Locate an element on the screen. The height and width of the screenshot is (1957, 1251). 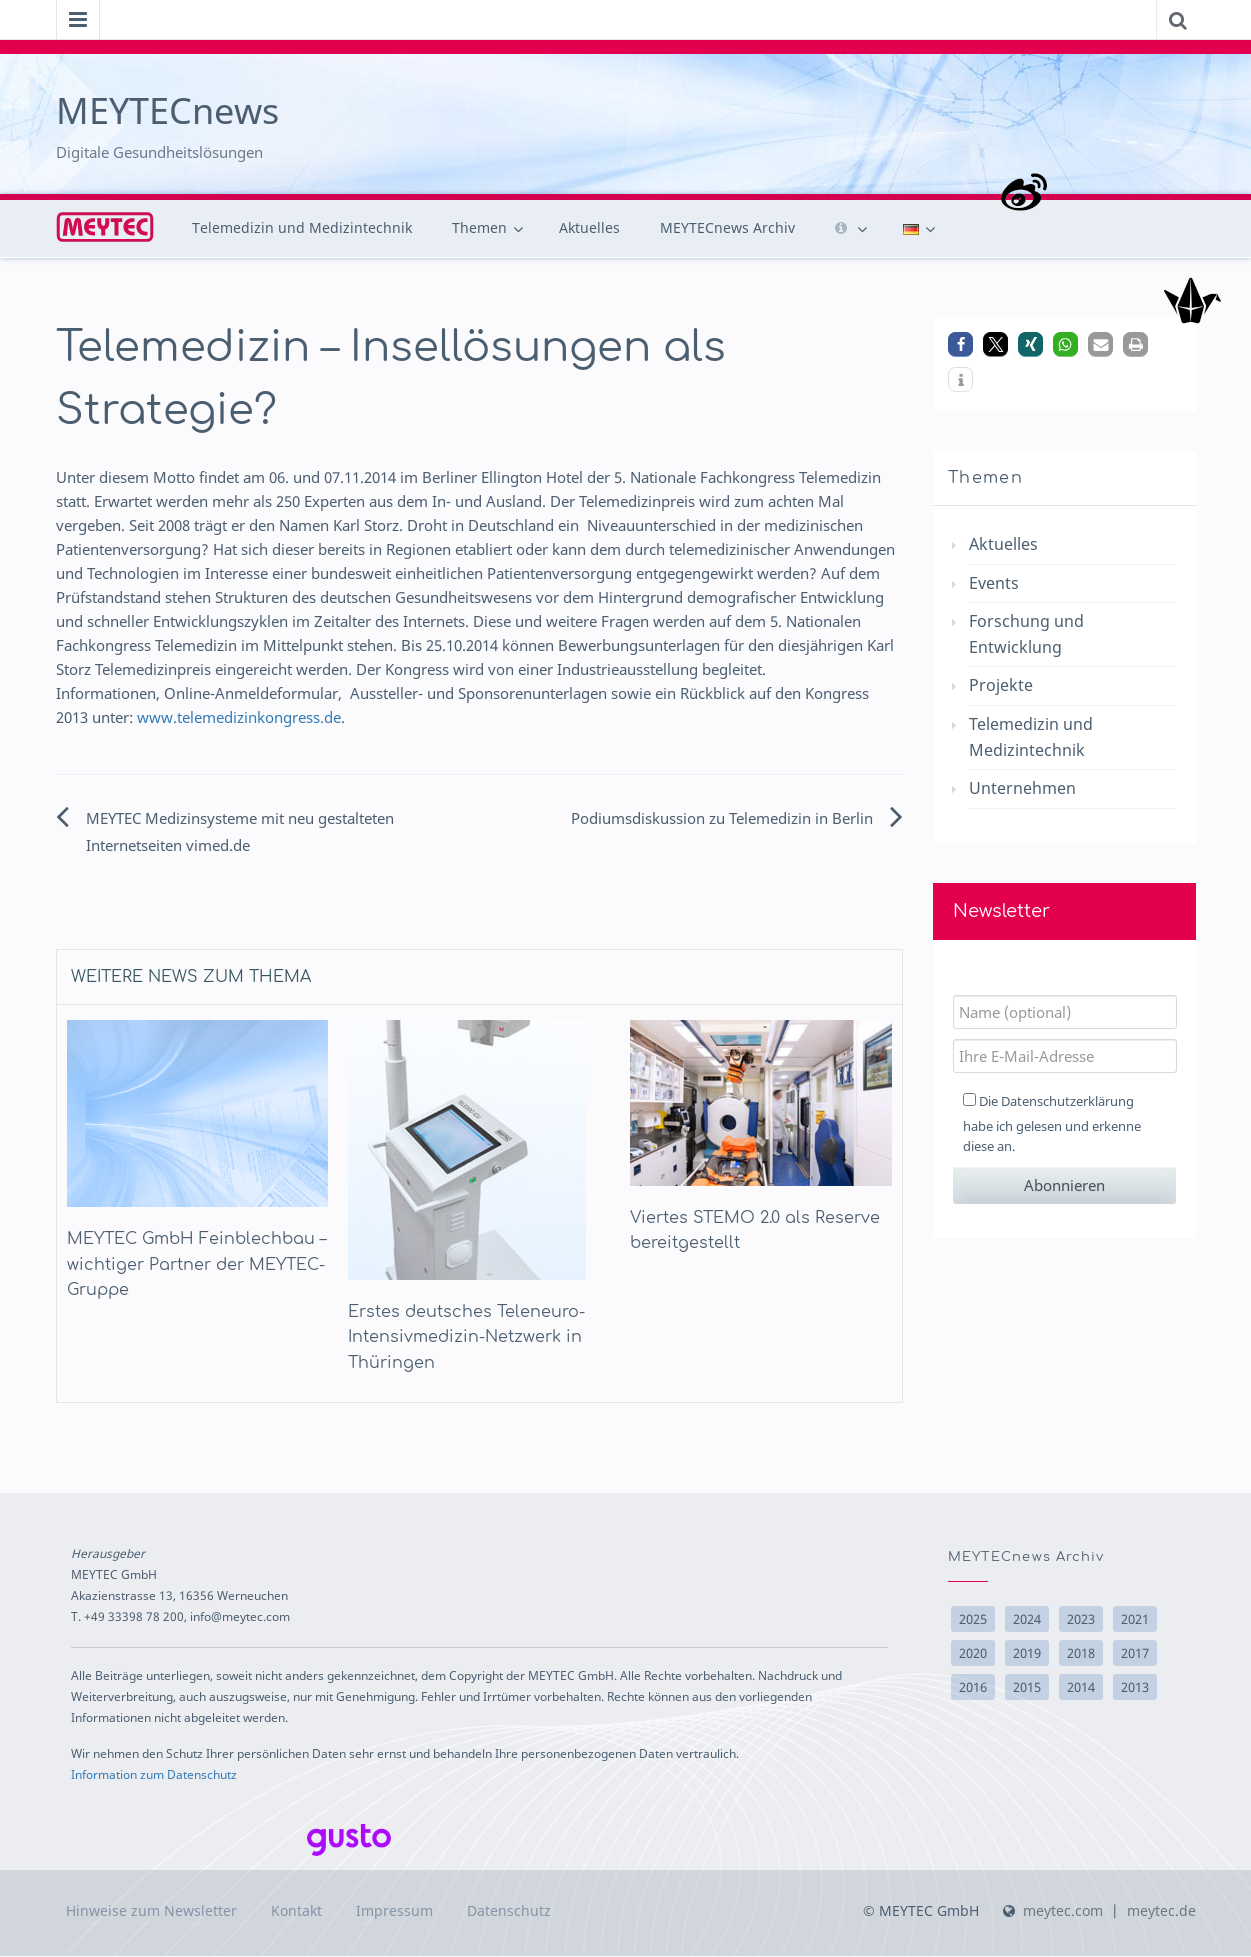
access gusto payroll and HR services is located at coordinates (349, 1840).